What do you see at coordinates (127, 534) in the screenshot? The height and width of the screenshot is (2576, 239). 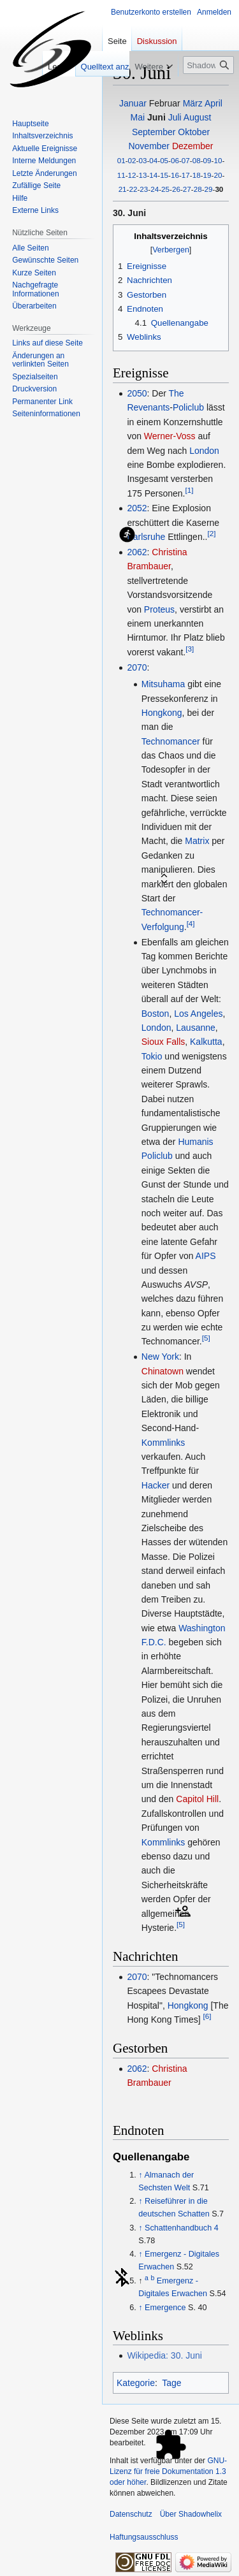 I see `access running or fitness tracking features` at bounding box center [127, 534].